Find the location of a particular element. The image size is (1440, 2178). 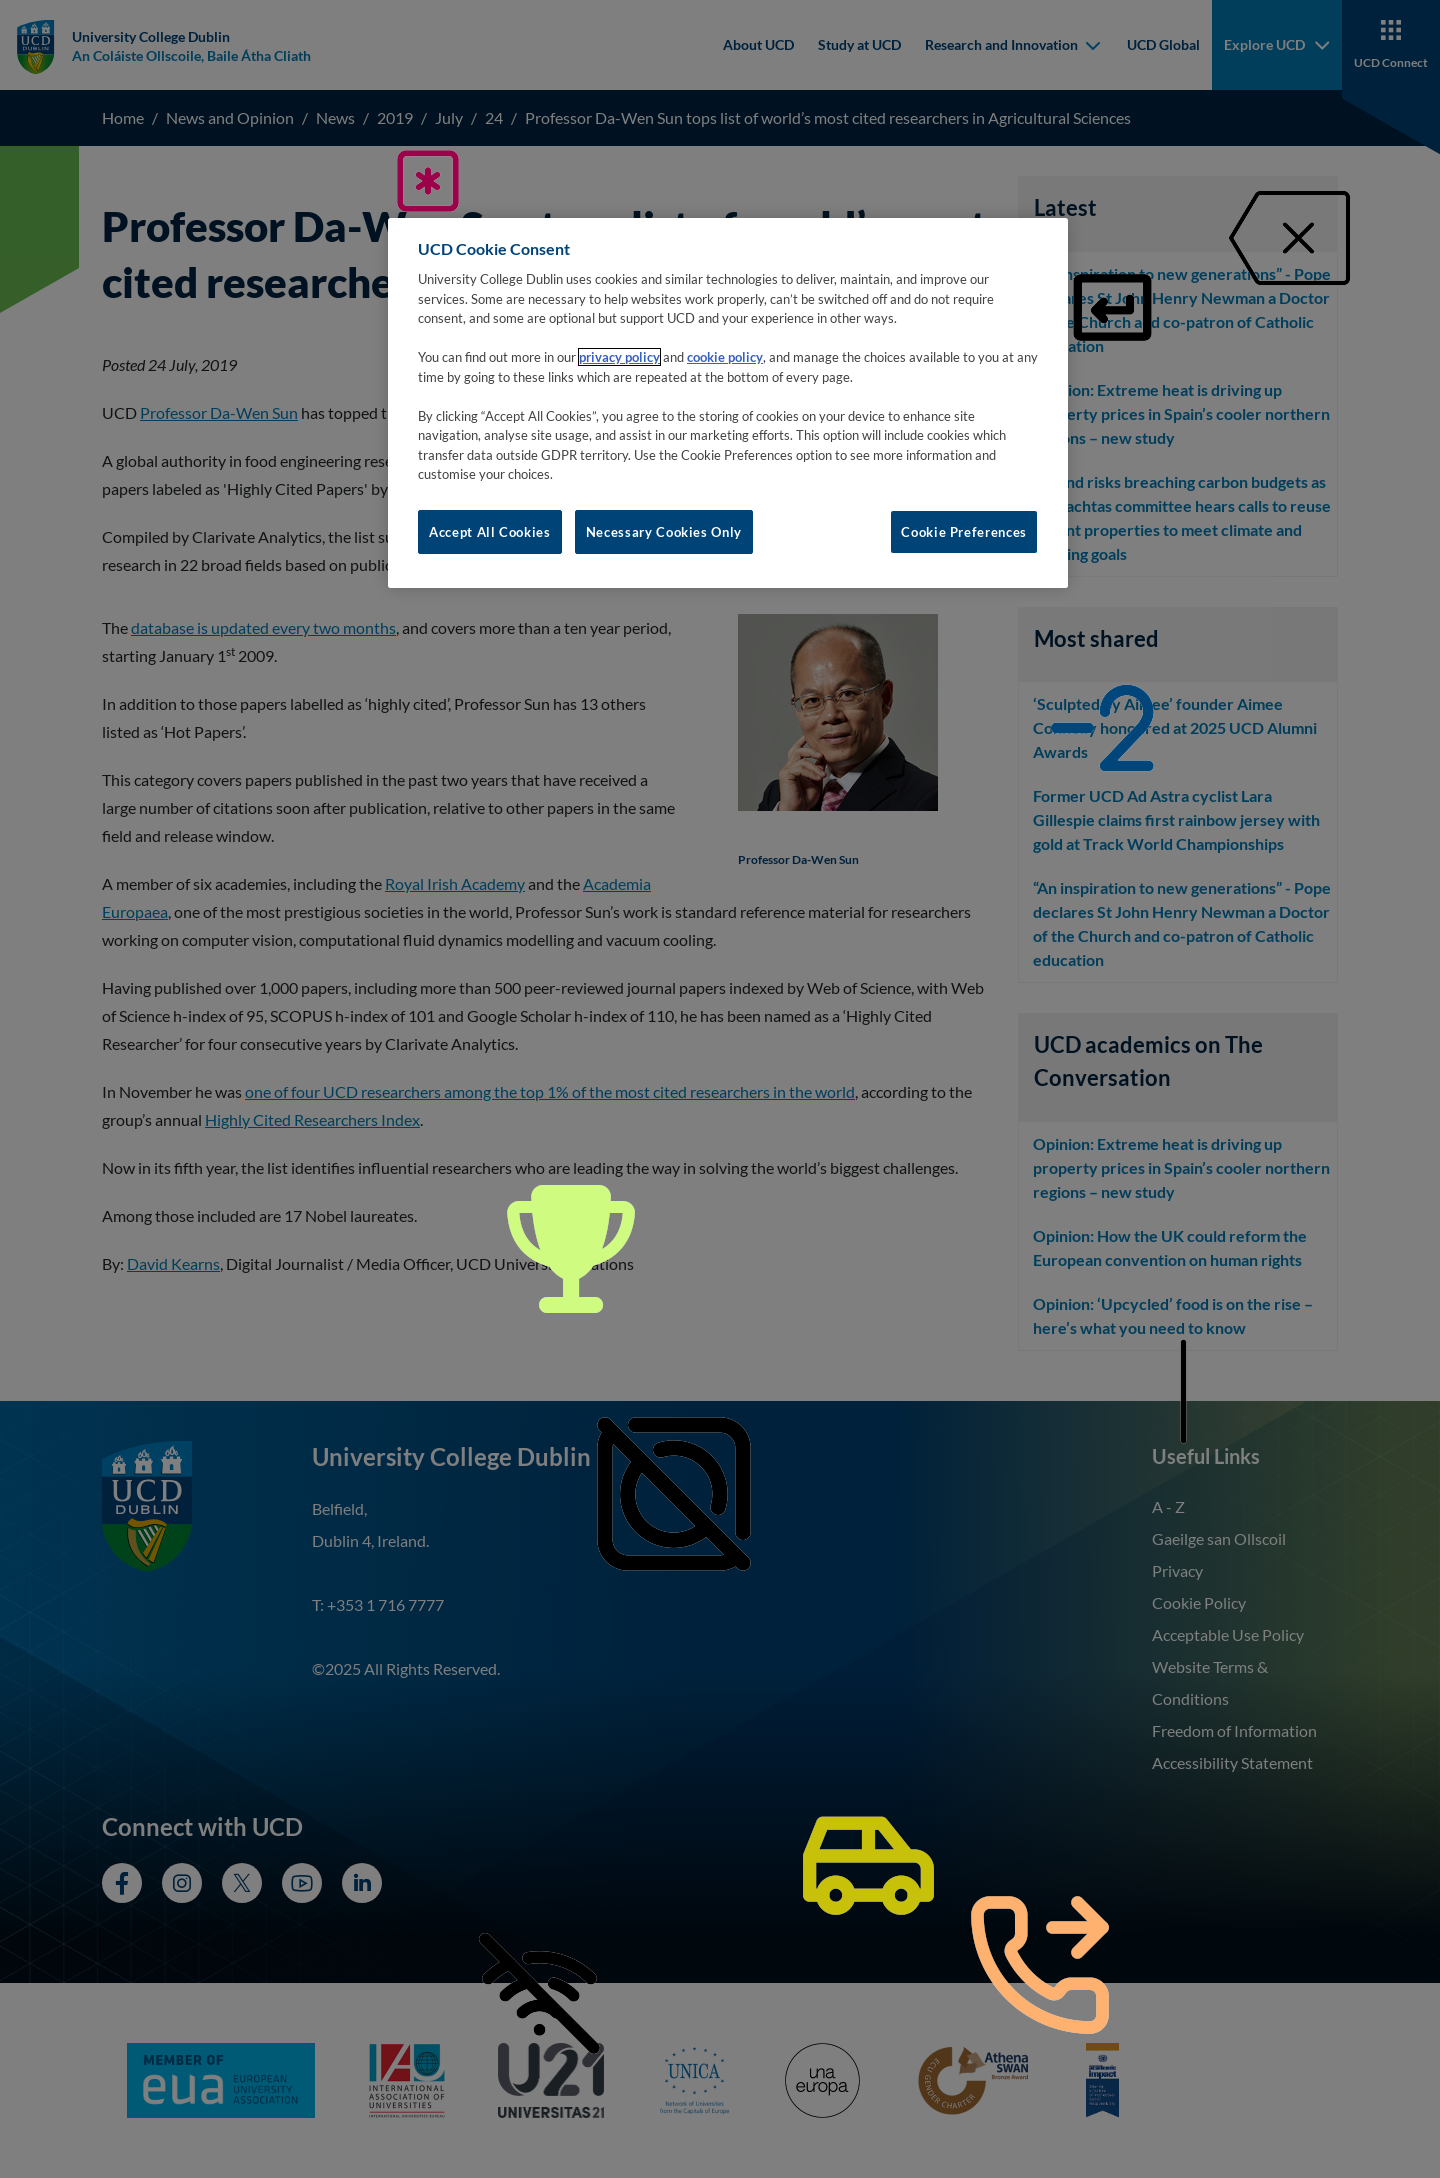

enter a password or passcode field is located at coordinates (428, 181).